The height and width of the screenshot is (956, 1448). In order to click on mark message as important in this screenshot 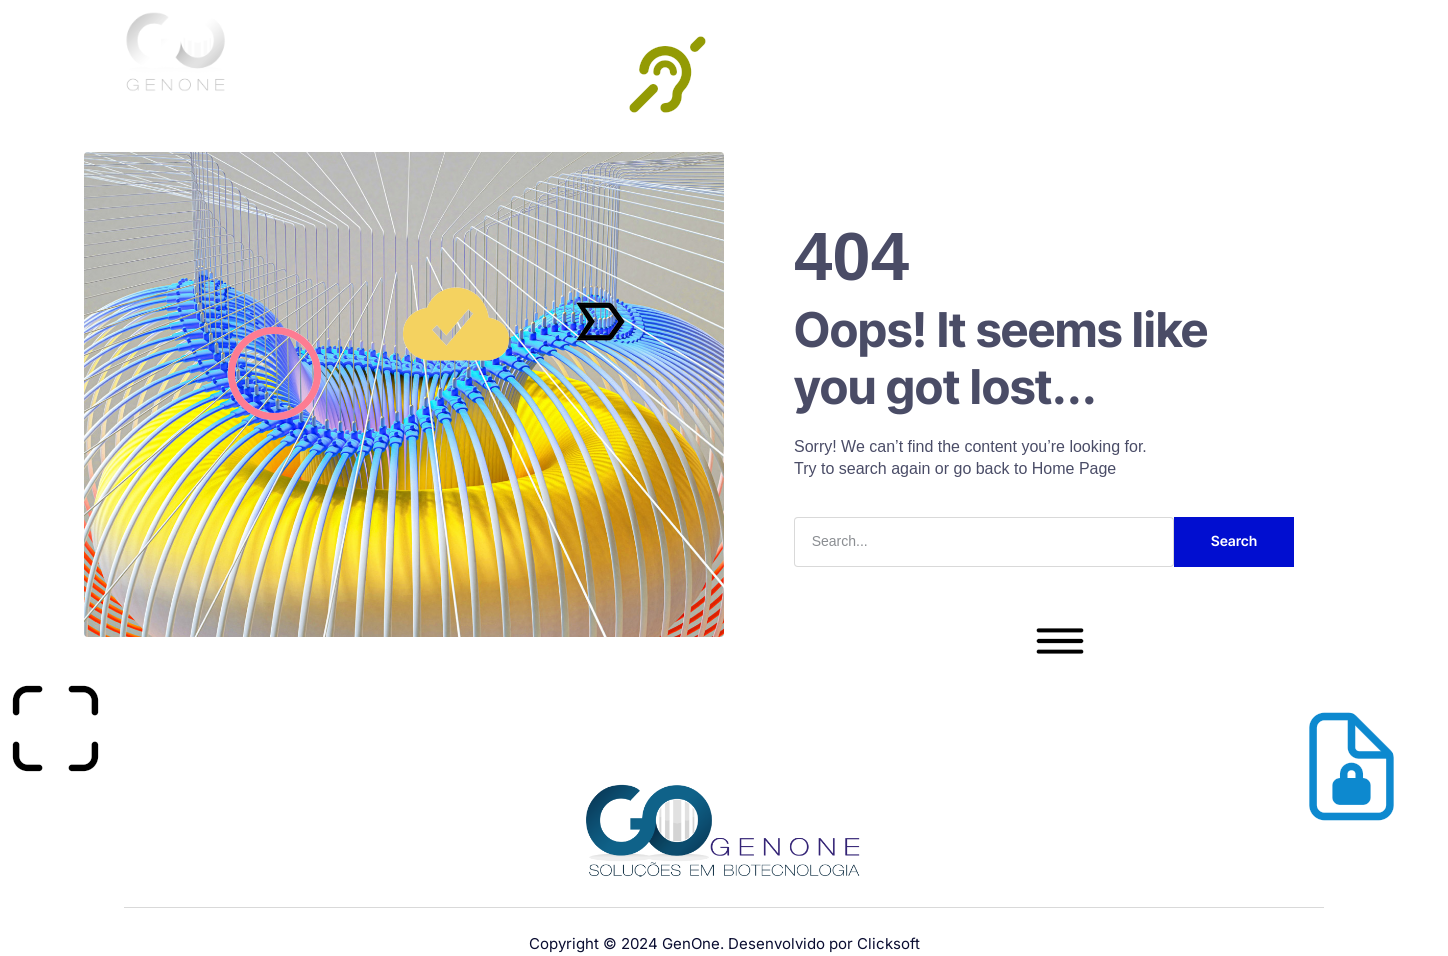, I will do `click(600, 321)`.